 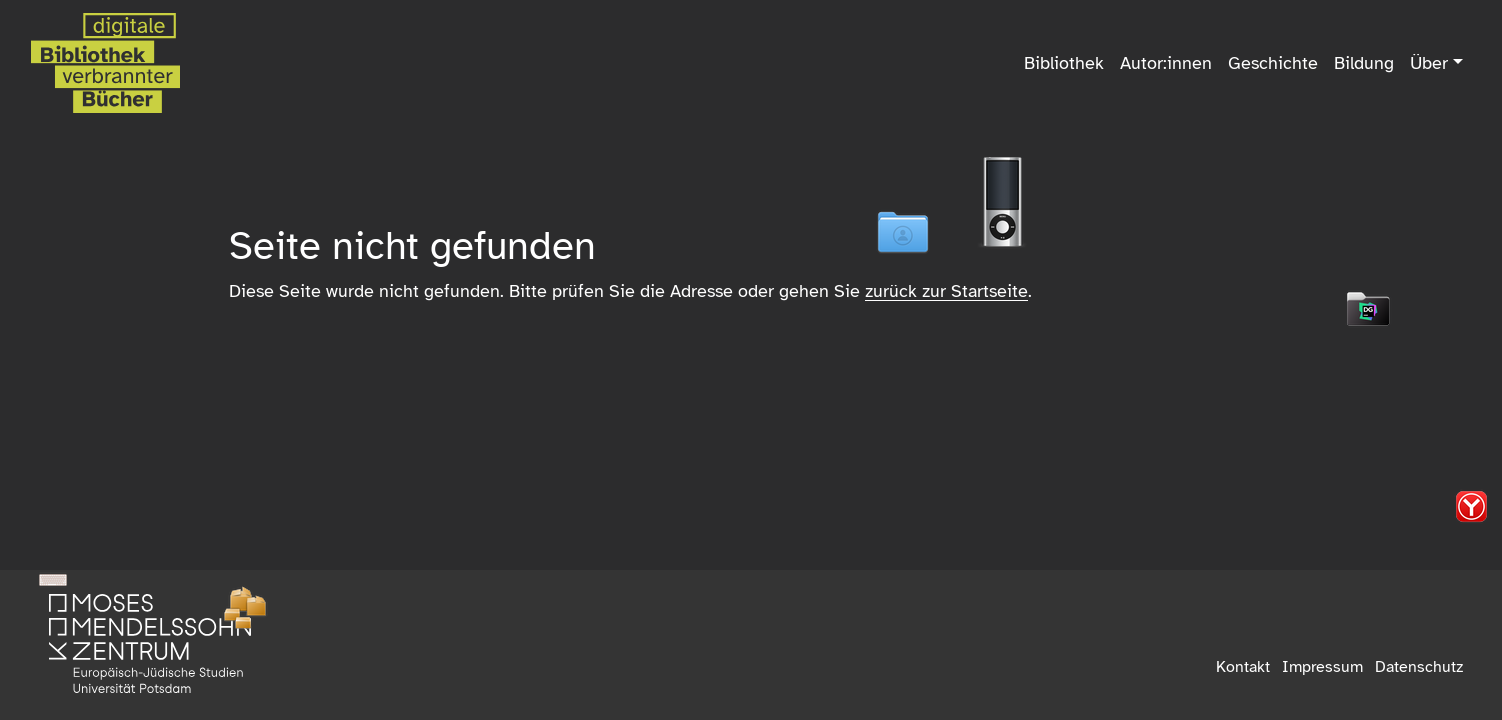 I want to click on access the users folder on your mac, so click(x=903, y=232).